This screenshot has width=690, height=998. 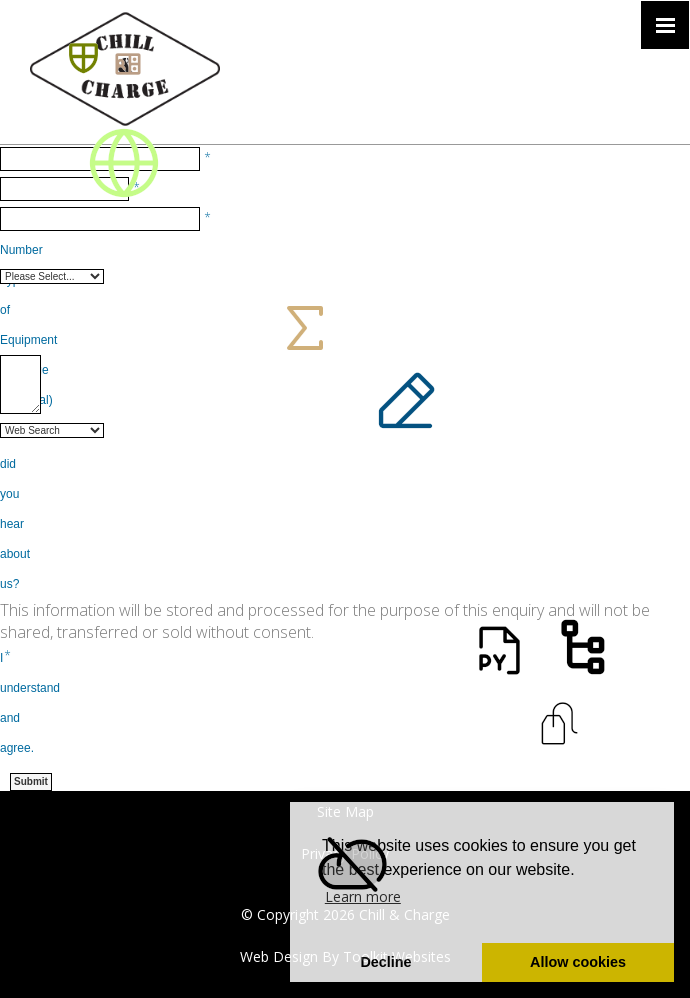 What do you see at coordinates (128, 64) in the screenshot?
I see `start or join a video conference` at bounding box center [128, 64].